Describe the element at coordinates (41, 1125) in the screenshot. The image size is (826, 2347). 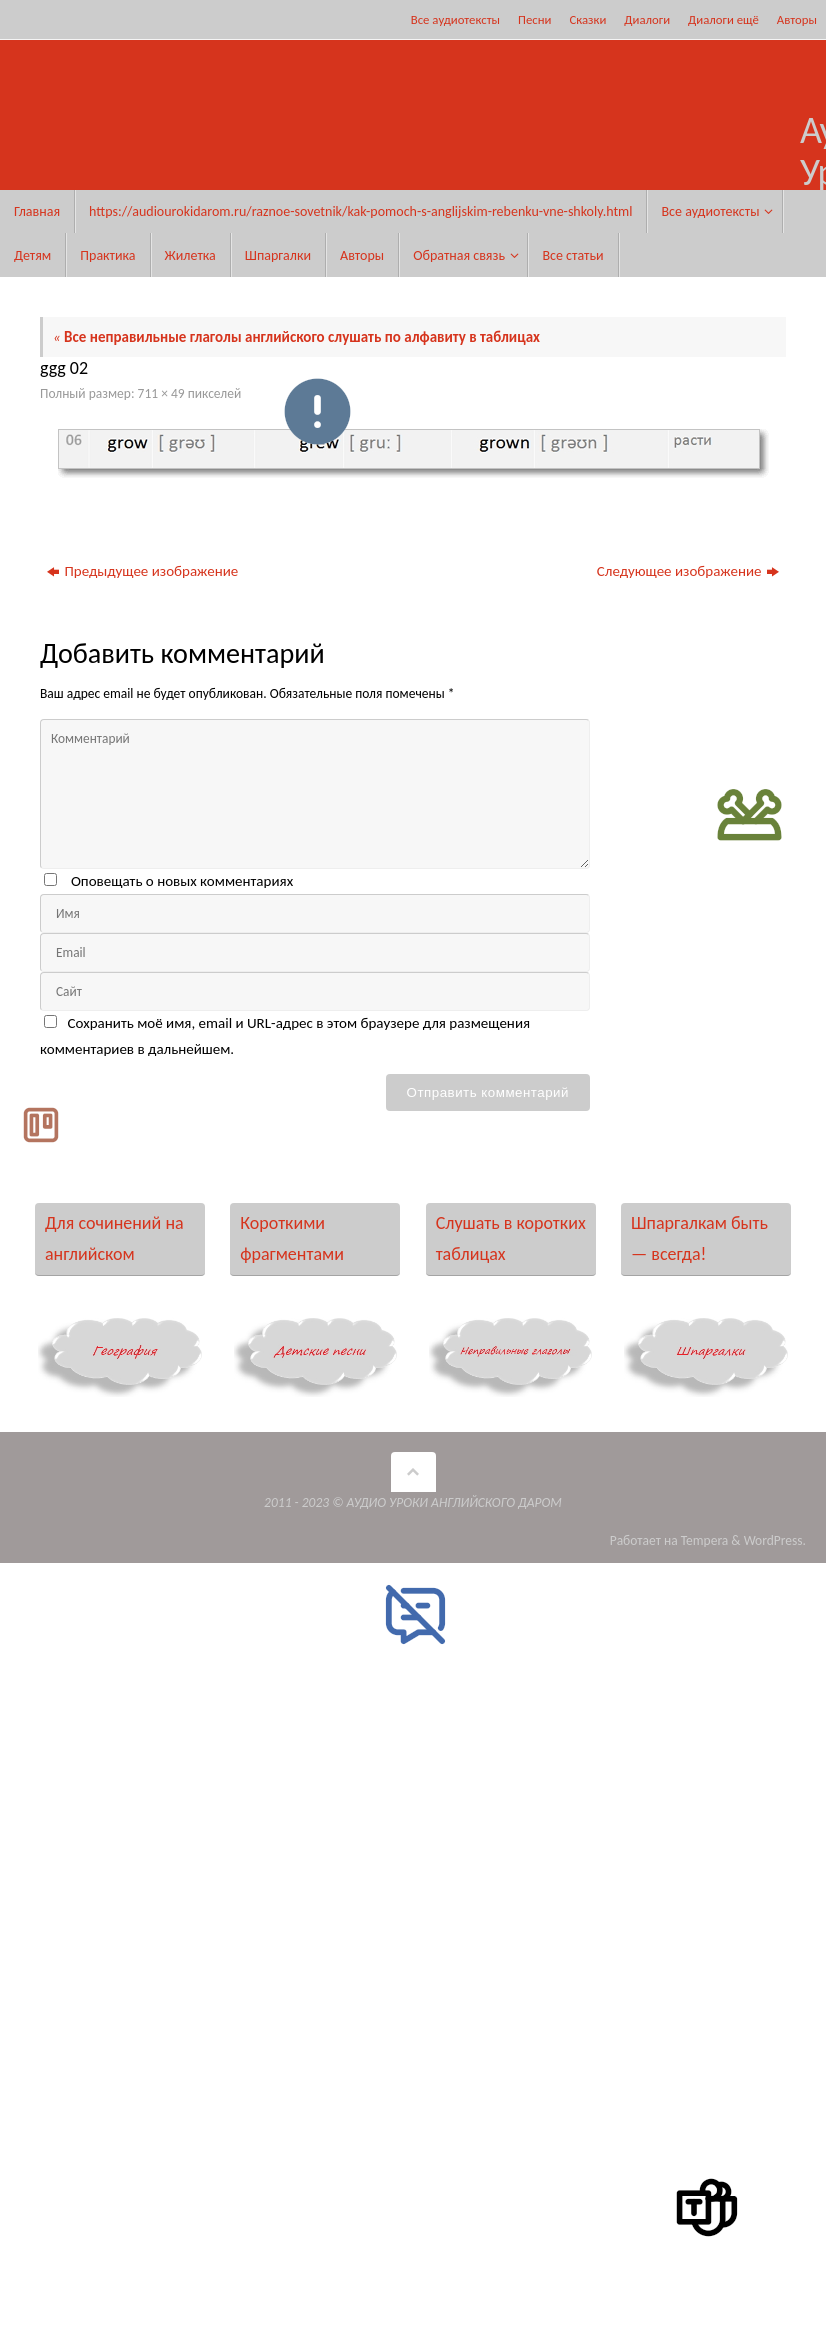
I see `open Trello app` at that location.